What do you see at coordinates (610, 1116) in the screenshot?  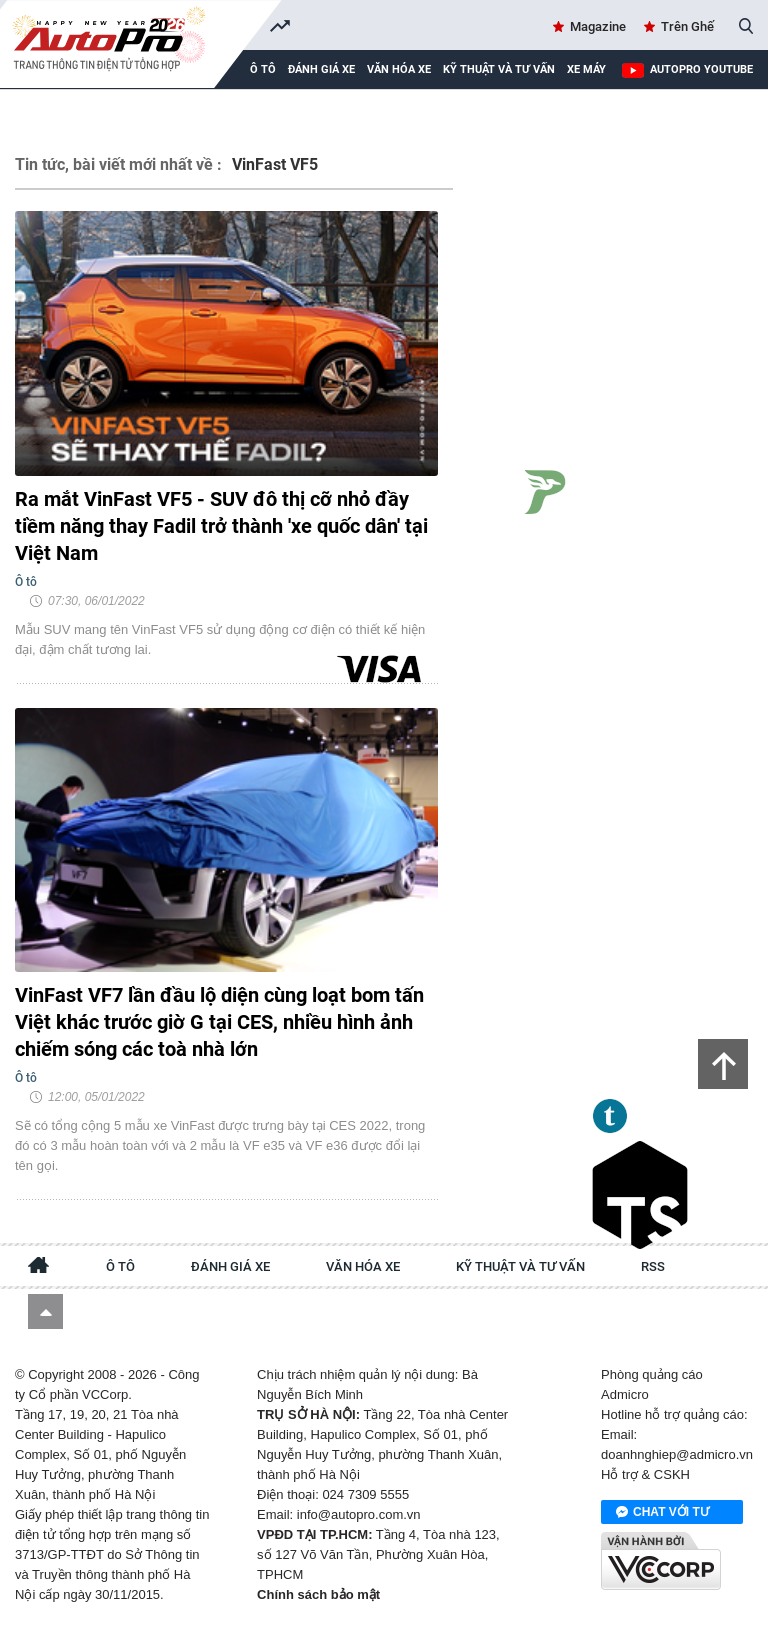 I see `talend brand logo` at bounding box center [610, 1116].